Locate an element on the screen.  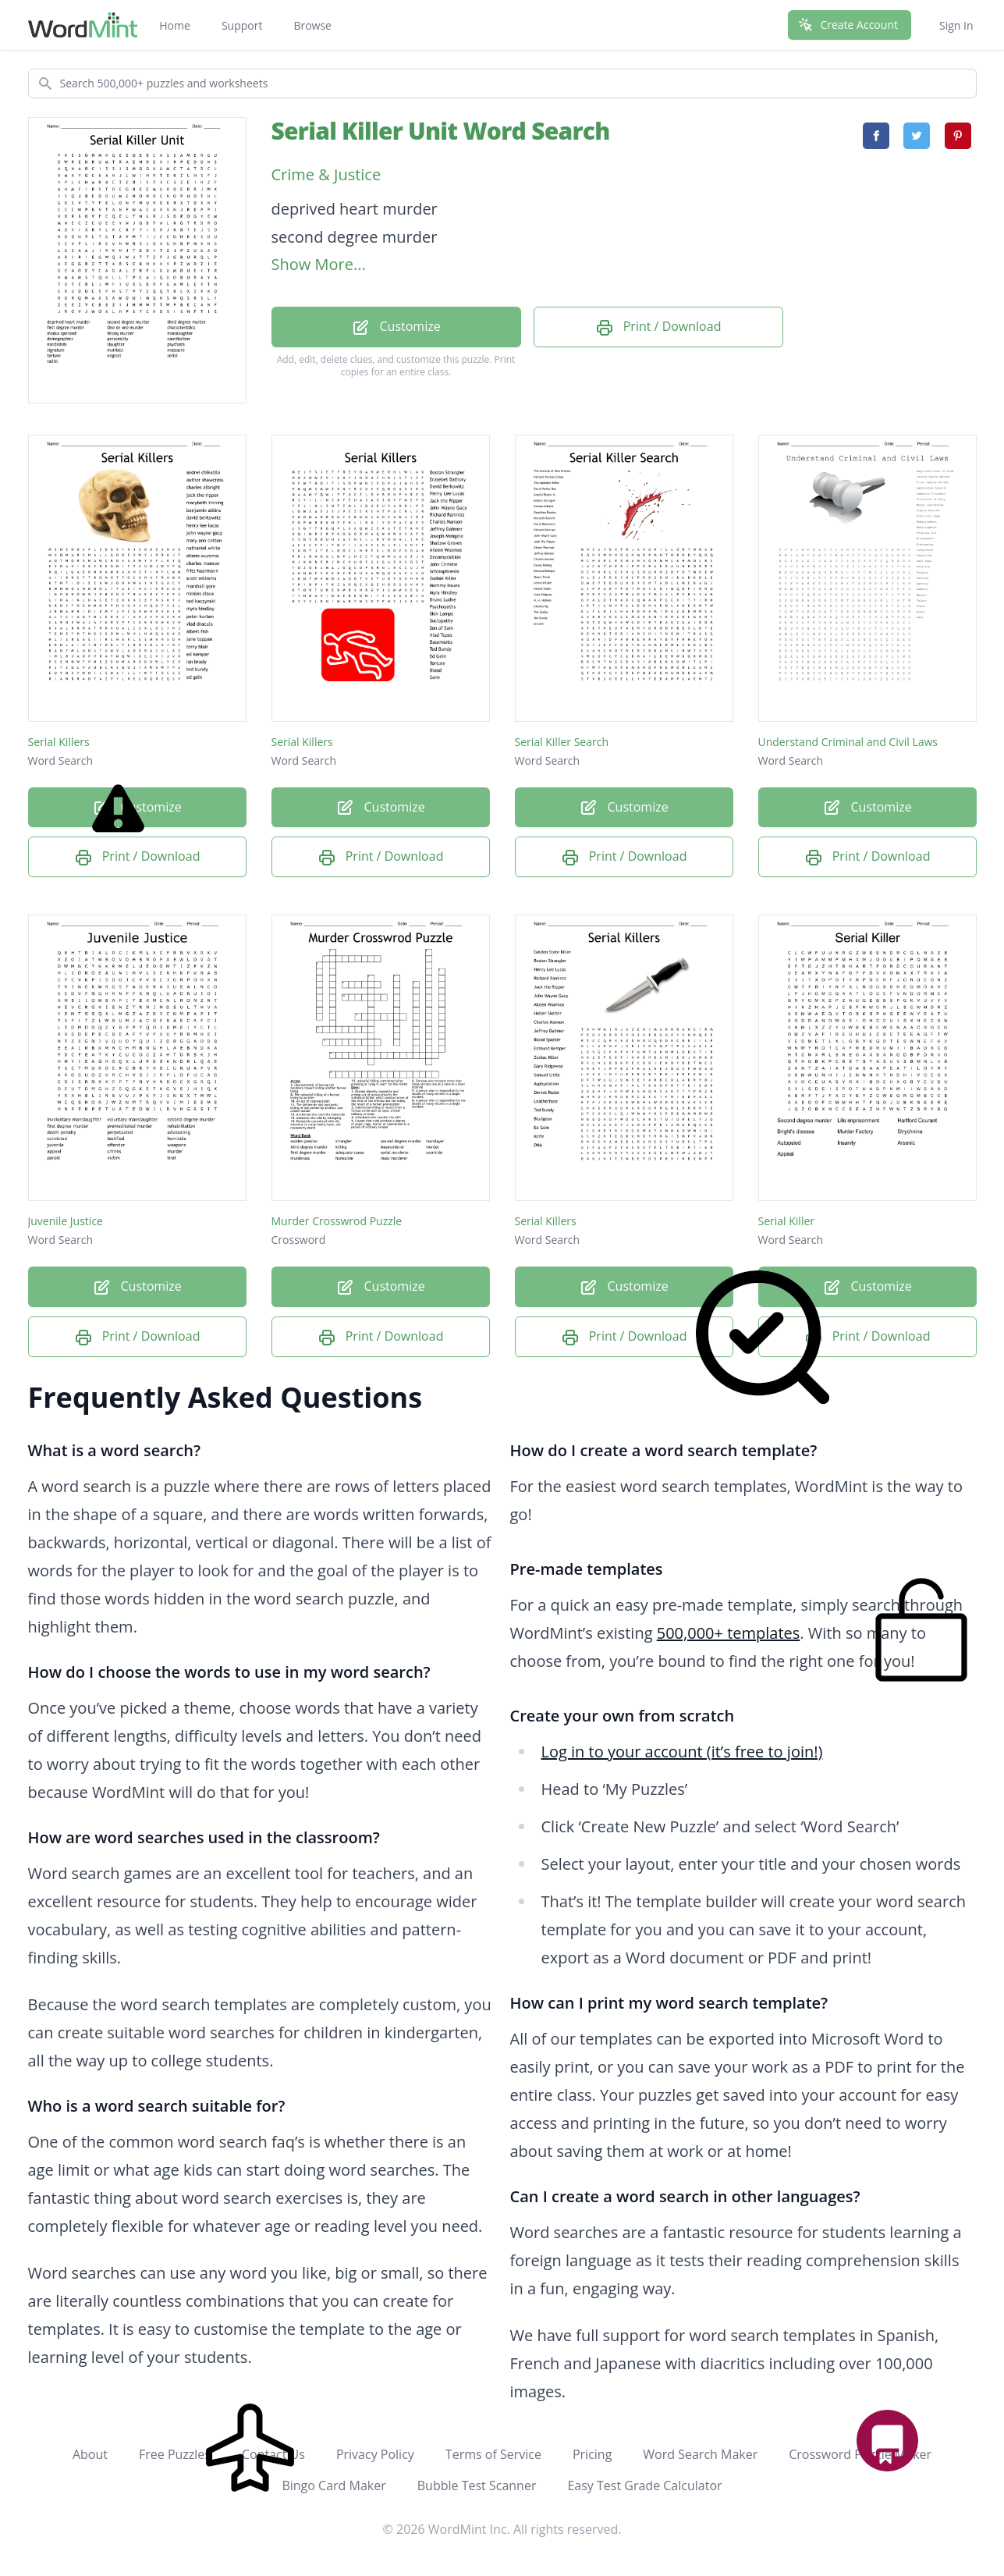
repository activity in your feed is located at coordinates (887, 2440).